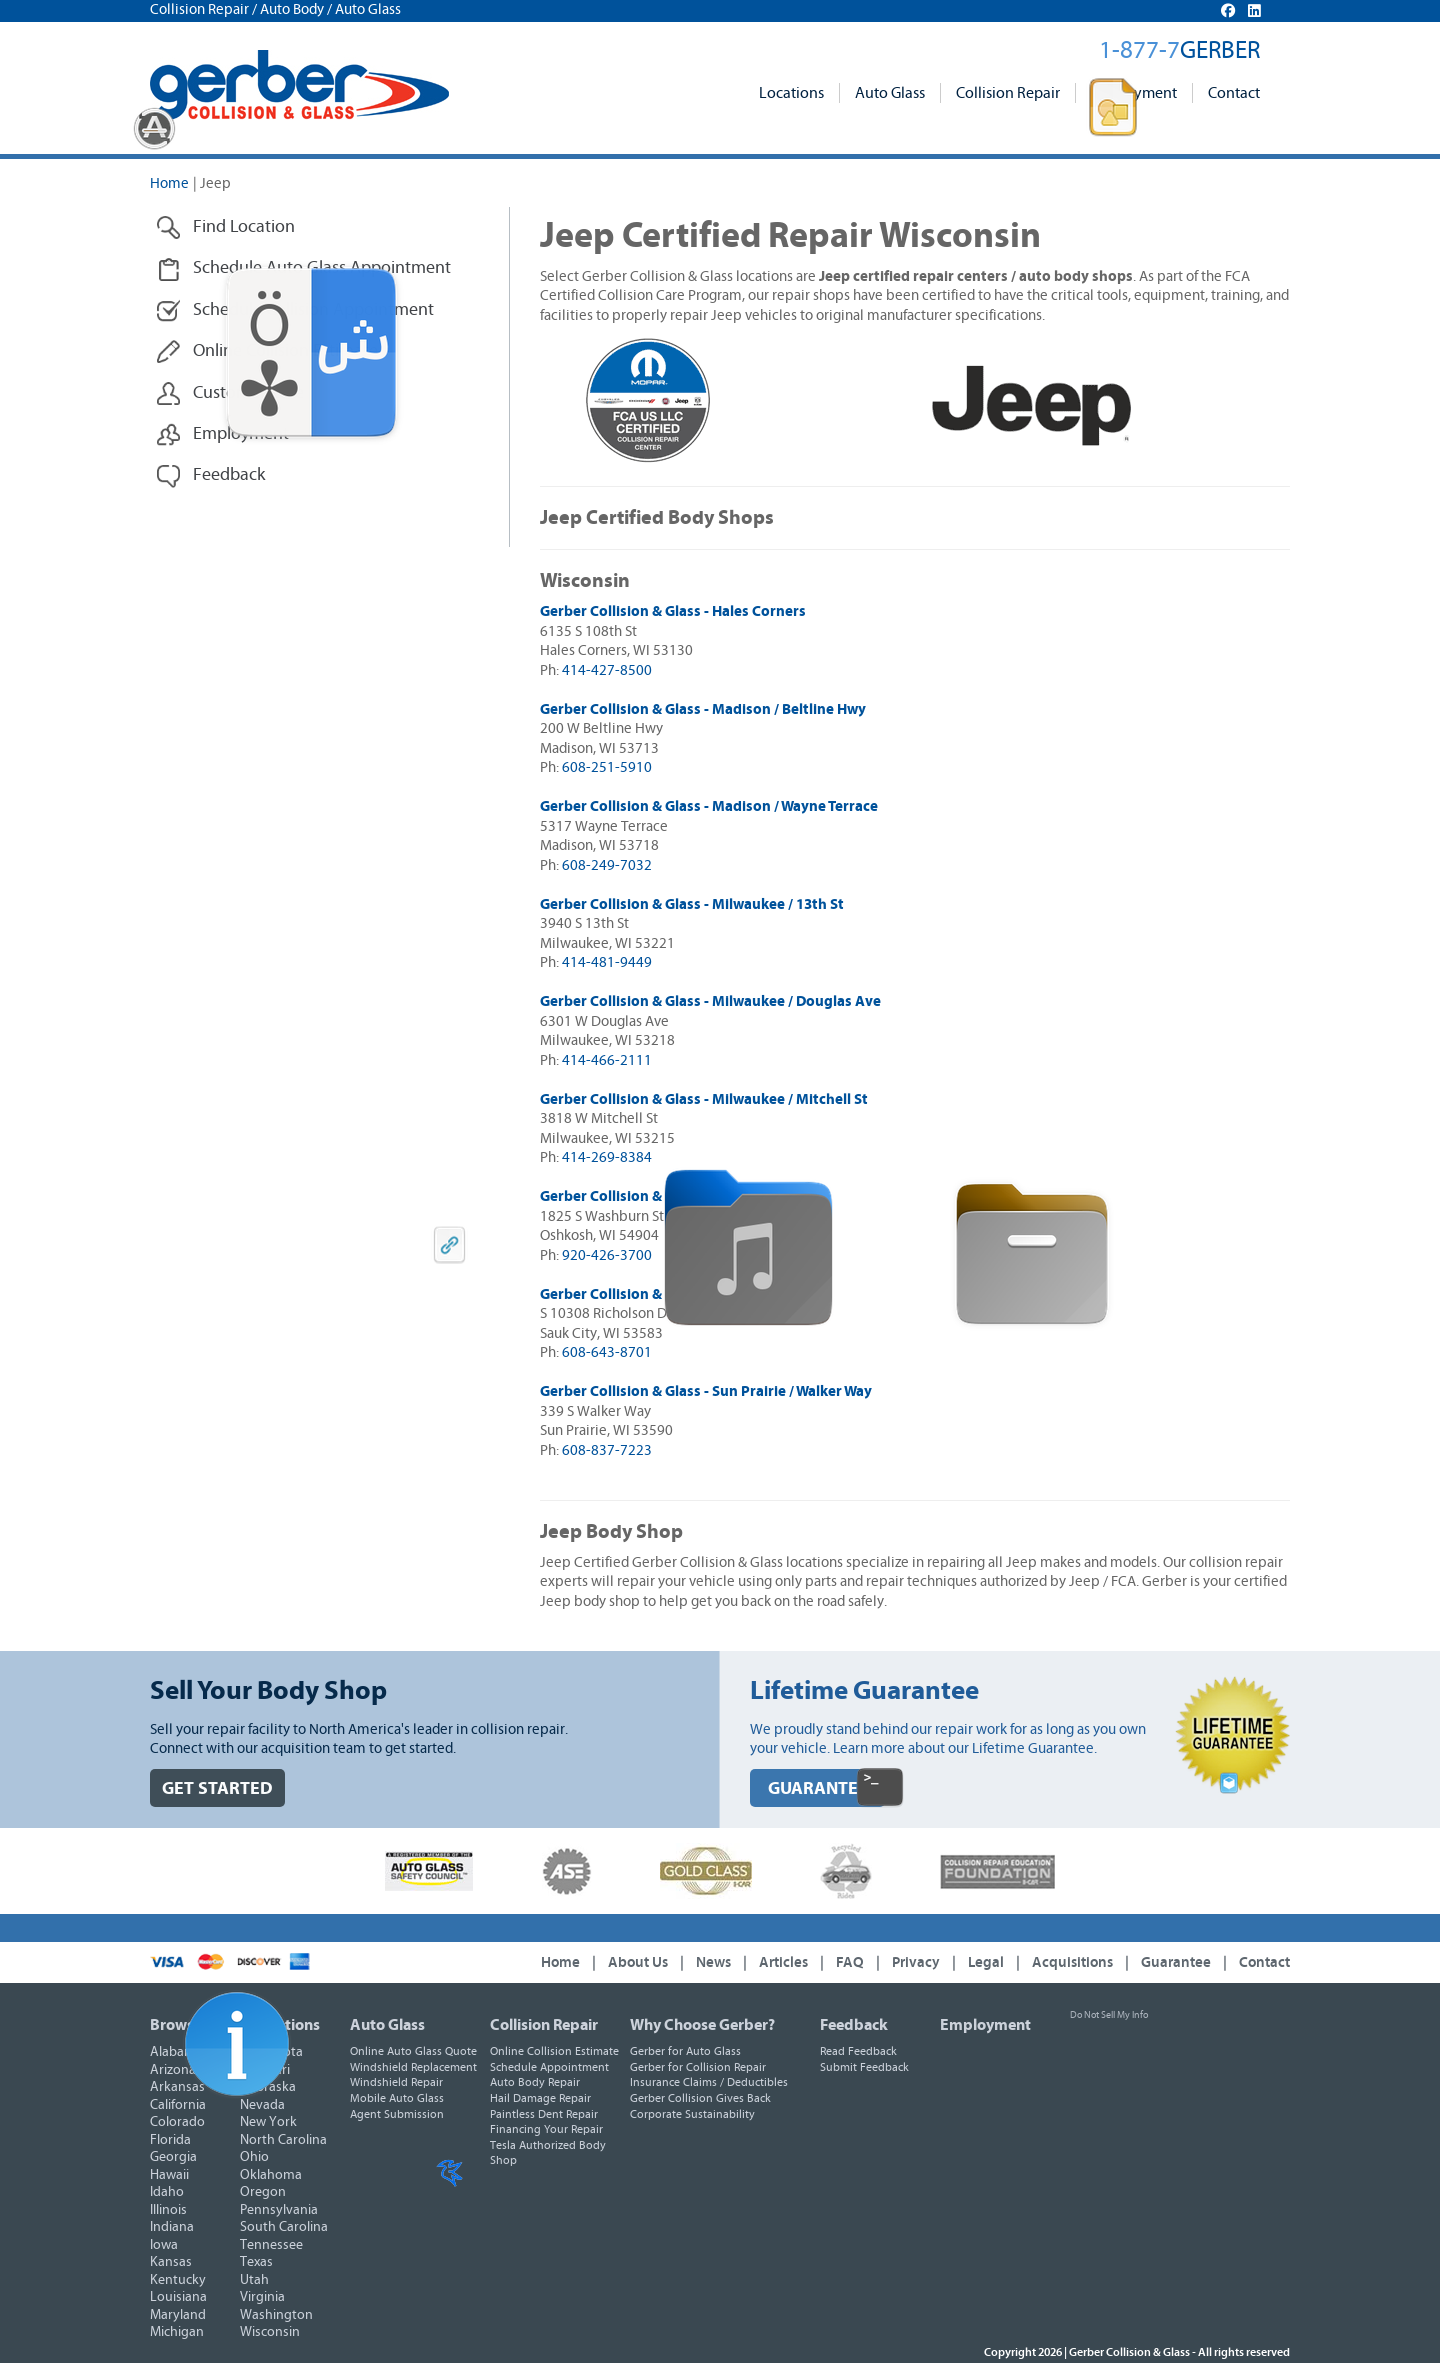  I want to click on a windows internet shortcut file, so click(449, 1244).